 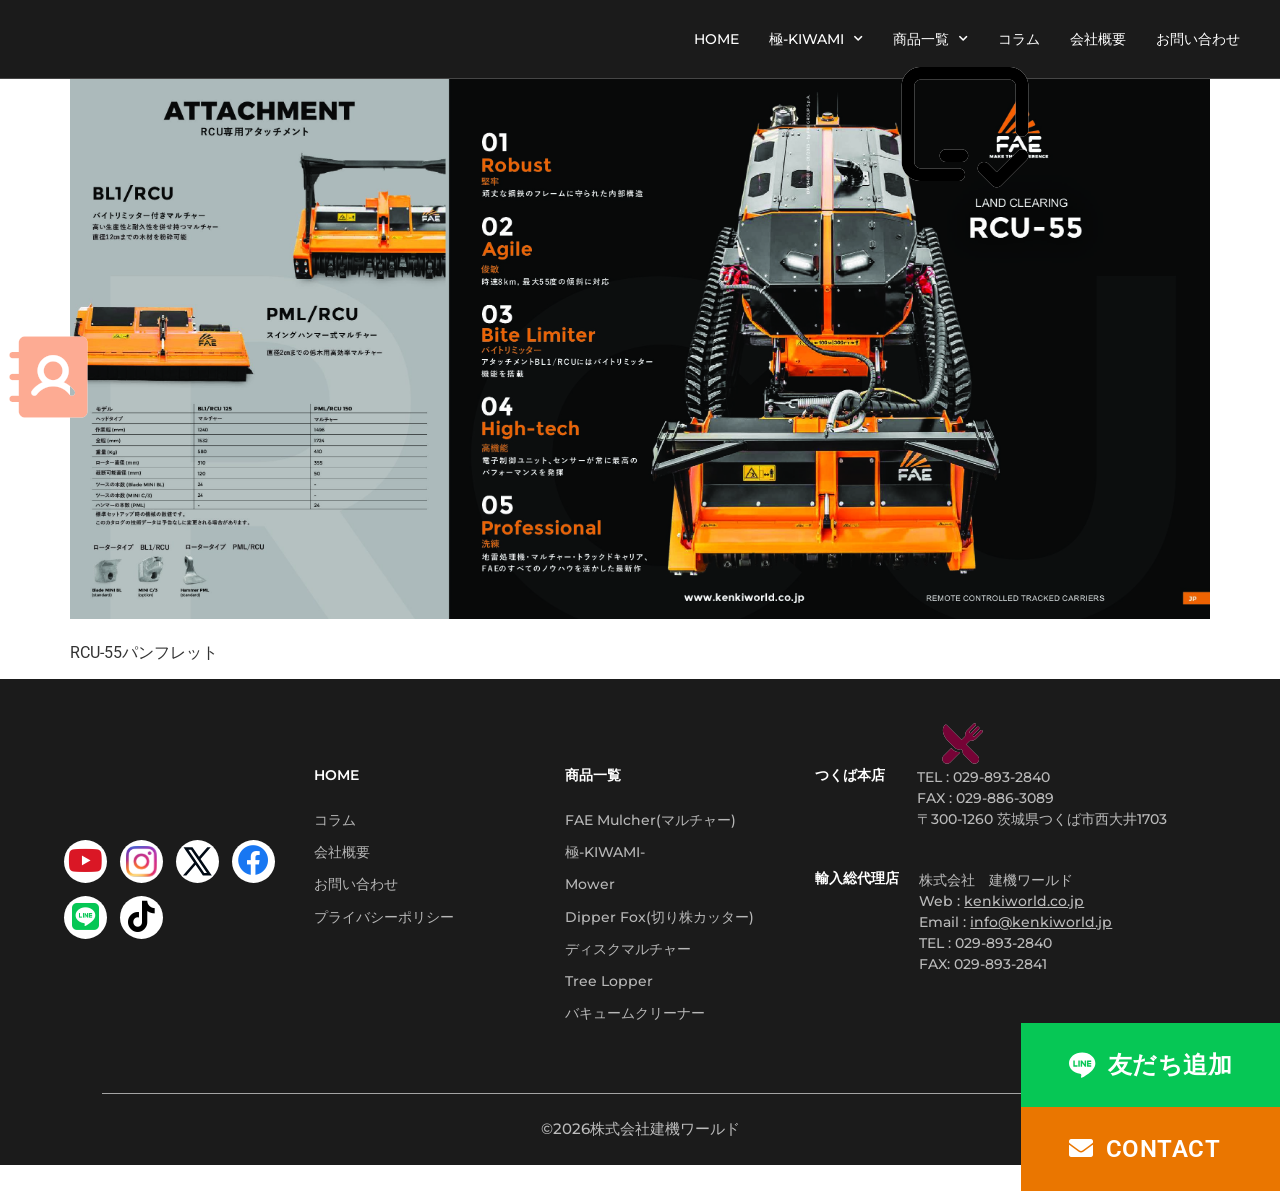 What do you see at coordinates (962, 743) in the screenshot?
I see `find nearby restaurants` at bounding box center [962, 743].